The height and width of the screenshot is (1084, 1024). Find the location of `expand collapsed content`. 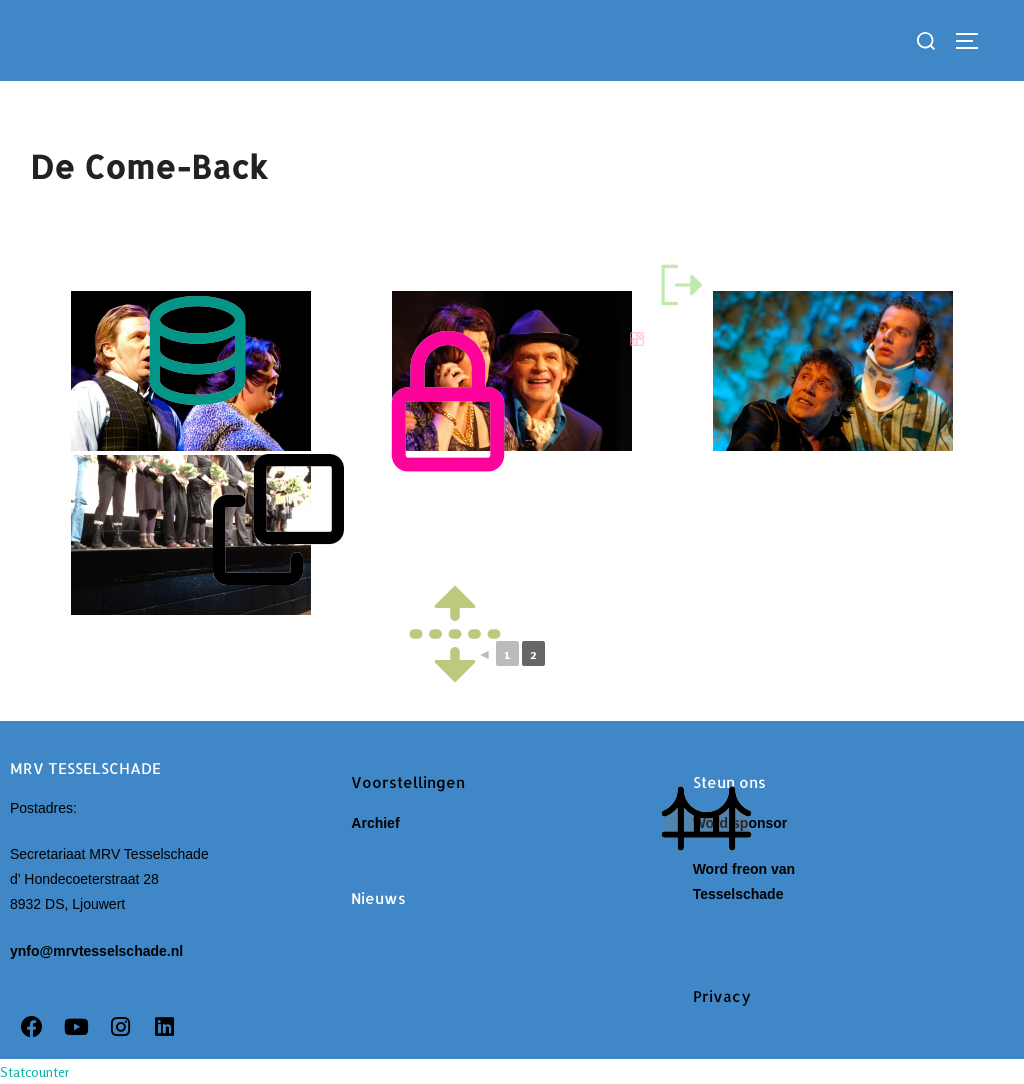

expand collapsed content is located at coordinates (455, 634).